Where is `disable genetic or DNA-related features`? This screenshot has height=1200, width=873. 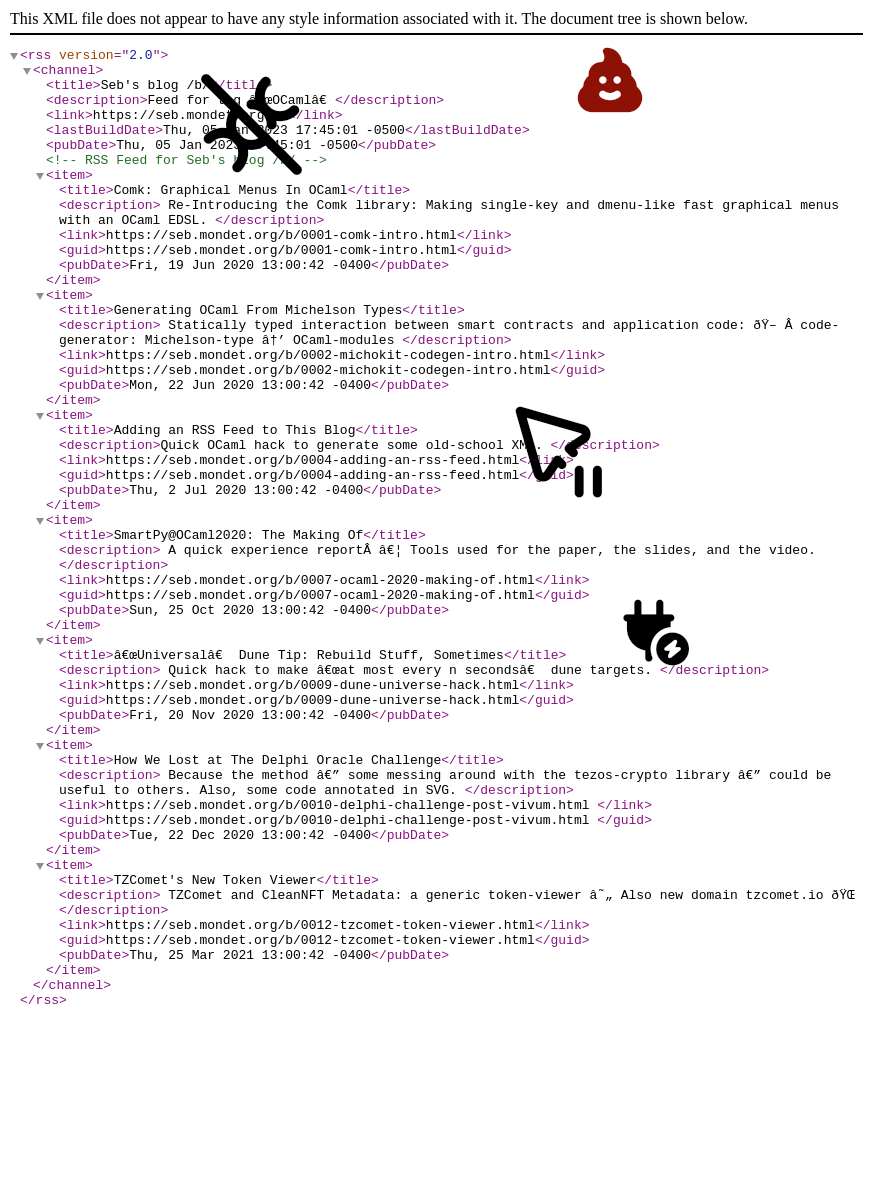
disable genetic or DNA-related features is located at coordinates (251, 124).